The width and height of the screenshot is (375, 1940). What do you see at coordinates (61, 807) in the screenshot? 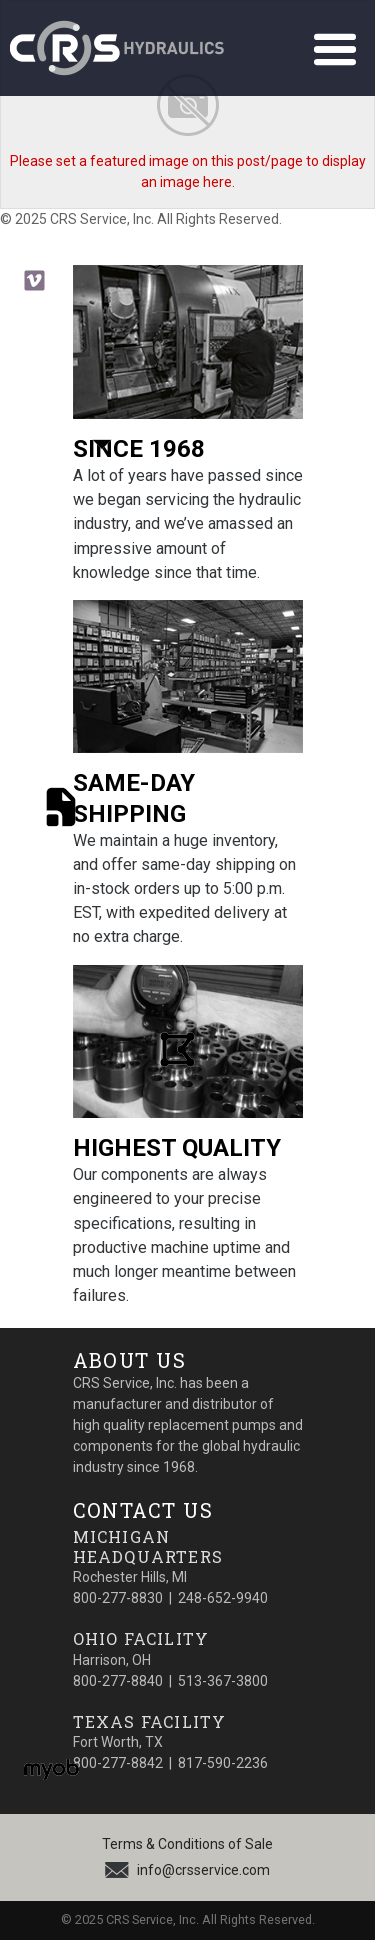
I see `indicates a partial or incomplete file` at bounding box center [61, 807].